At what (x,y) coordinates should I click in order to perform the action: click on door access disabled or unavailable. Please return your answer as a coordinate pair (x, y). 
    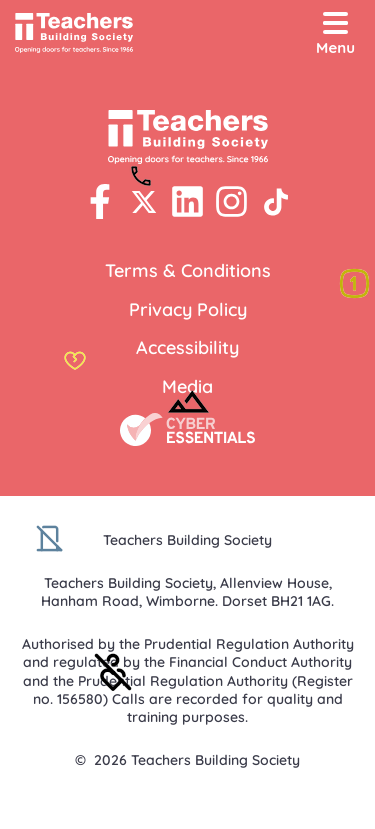
    Looking at the image, I should click on (49, 538).